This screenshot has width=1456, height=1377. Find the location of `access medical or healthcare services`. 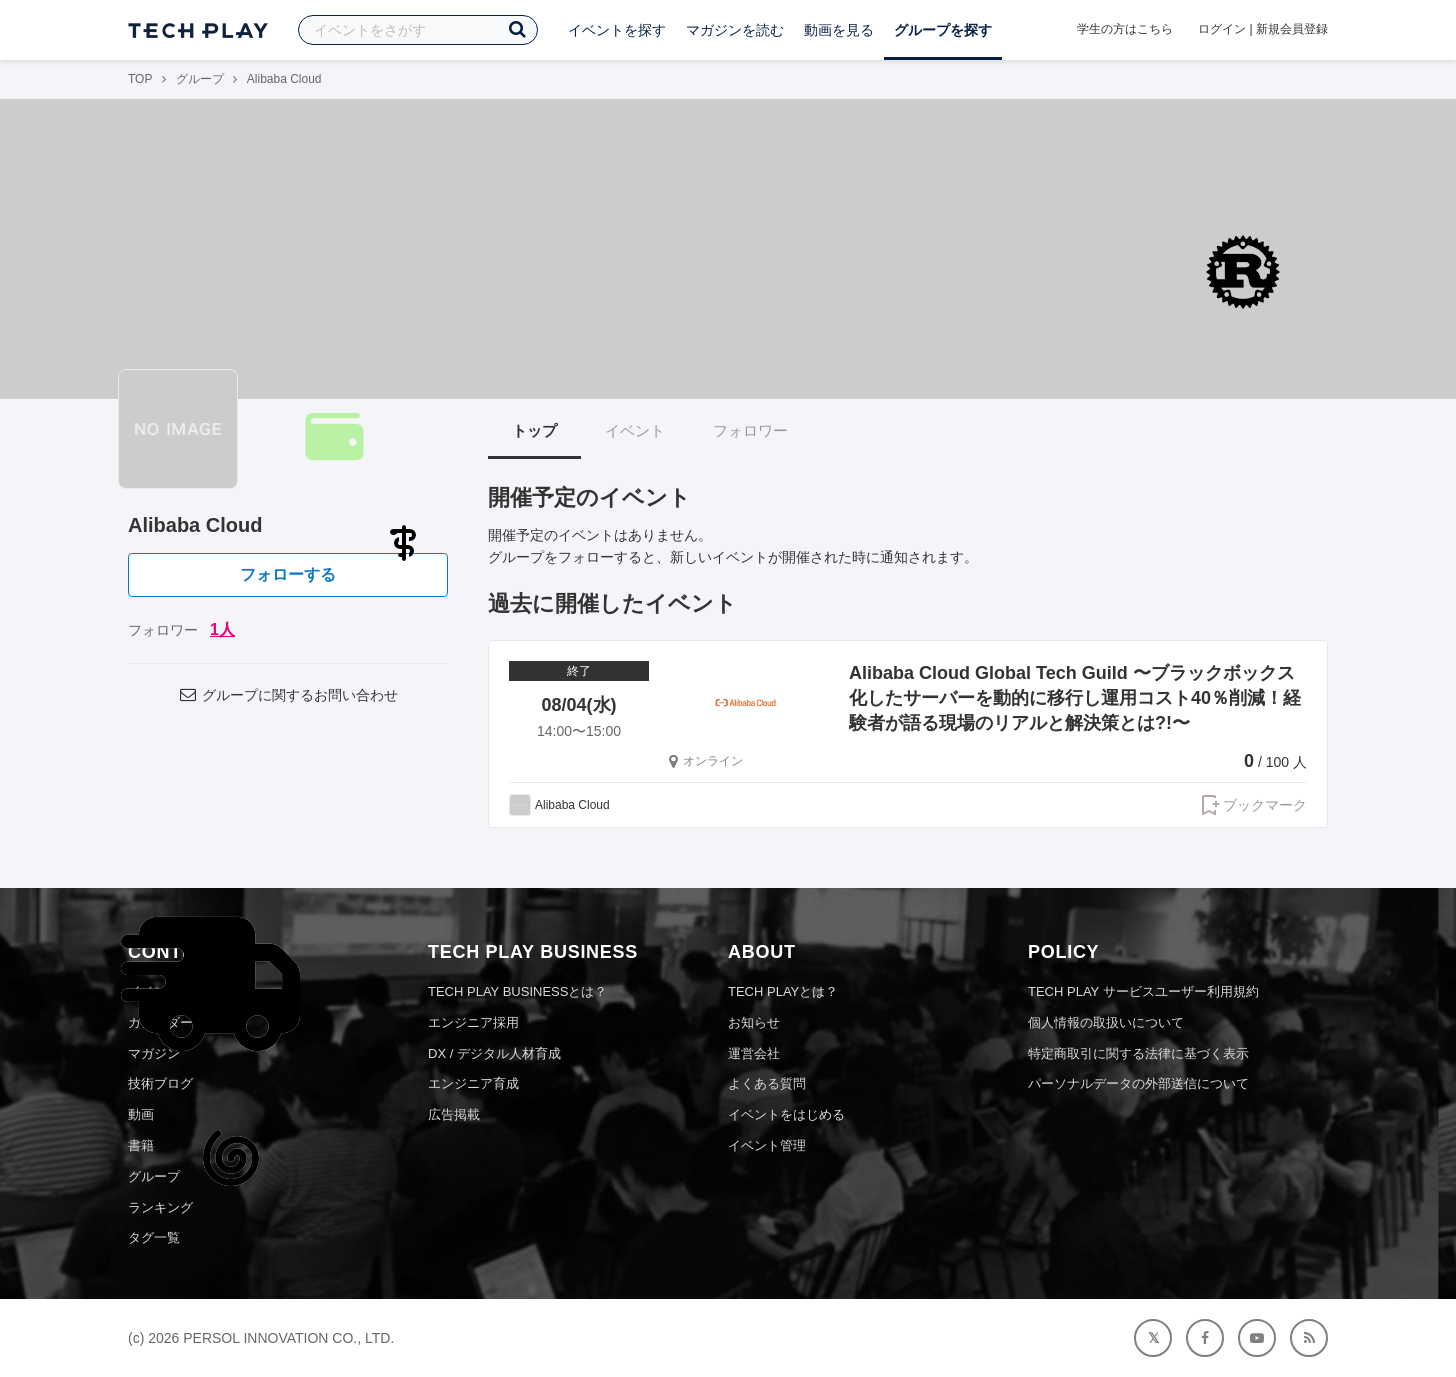

access medical or healthcare services is located at coordinates (404, 543).